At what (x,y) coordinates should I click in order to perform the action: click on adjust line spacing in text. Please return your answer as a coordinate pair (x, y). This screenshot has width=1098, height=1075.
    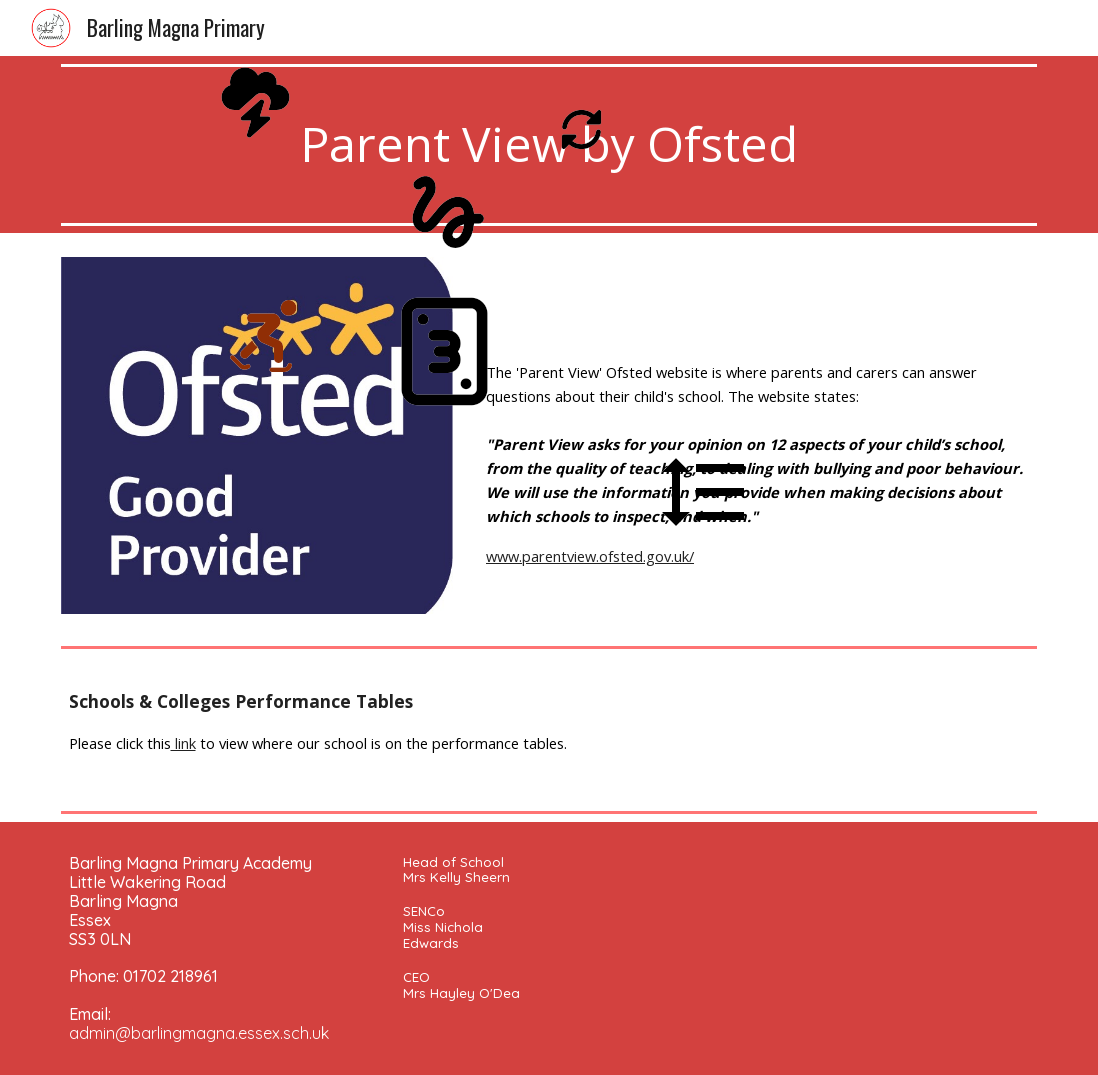
    Looking at the image, I should click on (704, 492).